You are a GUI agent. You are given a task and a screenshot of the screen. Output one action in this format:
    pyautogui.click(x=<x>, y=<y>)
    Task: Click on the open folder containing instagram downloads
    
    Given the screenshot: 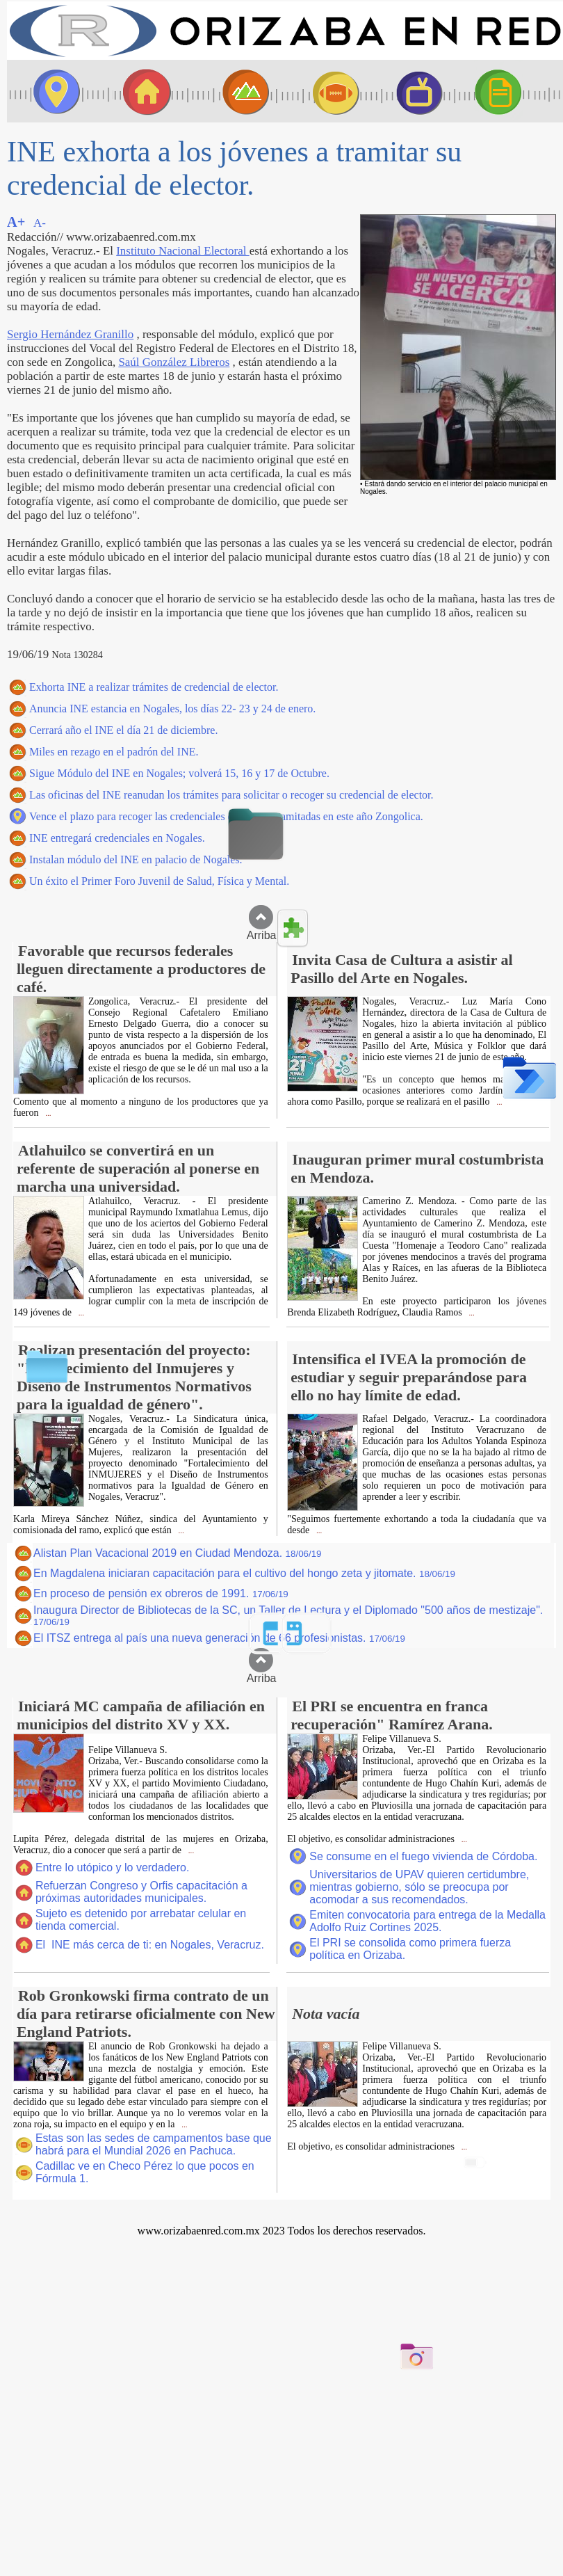 What is the action you would take?
    pyautogui.click(x=416, y=2357)
    